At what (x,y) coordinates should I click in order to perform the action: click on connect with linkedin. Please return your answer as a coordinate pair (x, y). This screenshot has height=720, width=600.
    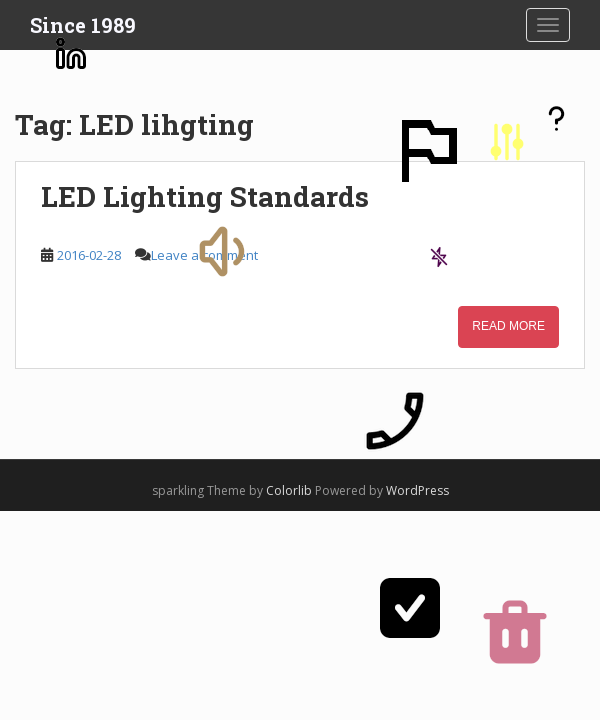
    Looking at the image, I should click on (71, 54).